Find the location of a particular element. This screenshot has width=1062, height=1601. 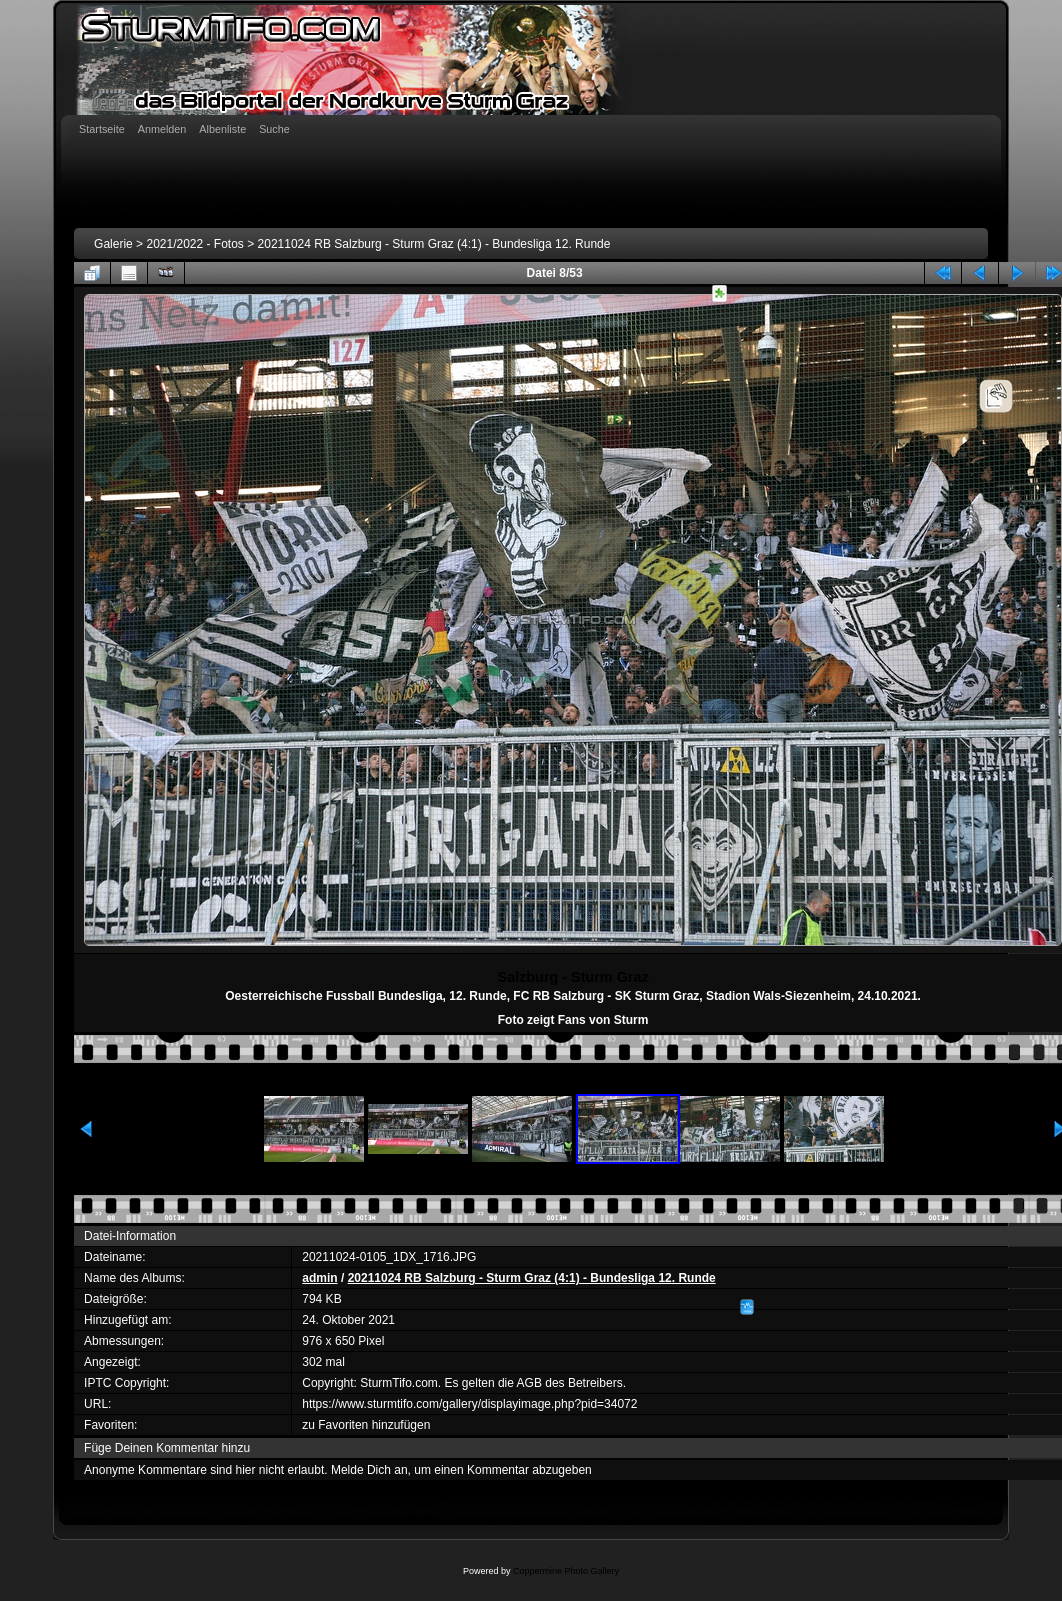

an extension or plugin file type is located at coordinates (719, 293).